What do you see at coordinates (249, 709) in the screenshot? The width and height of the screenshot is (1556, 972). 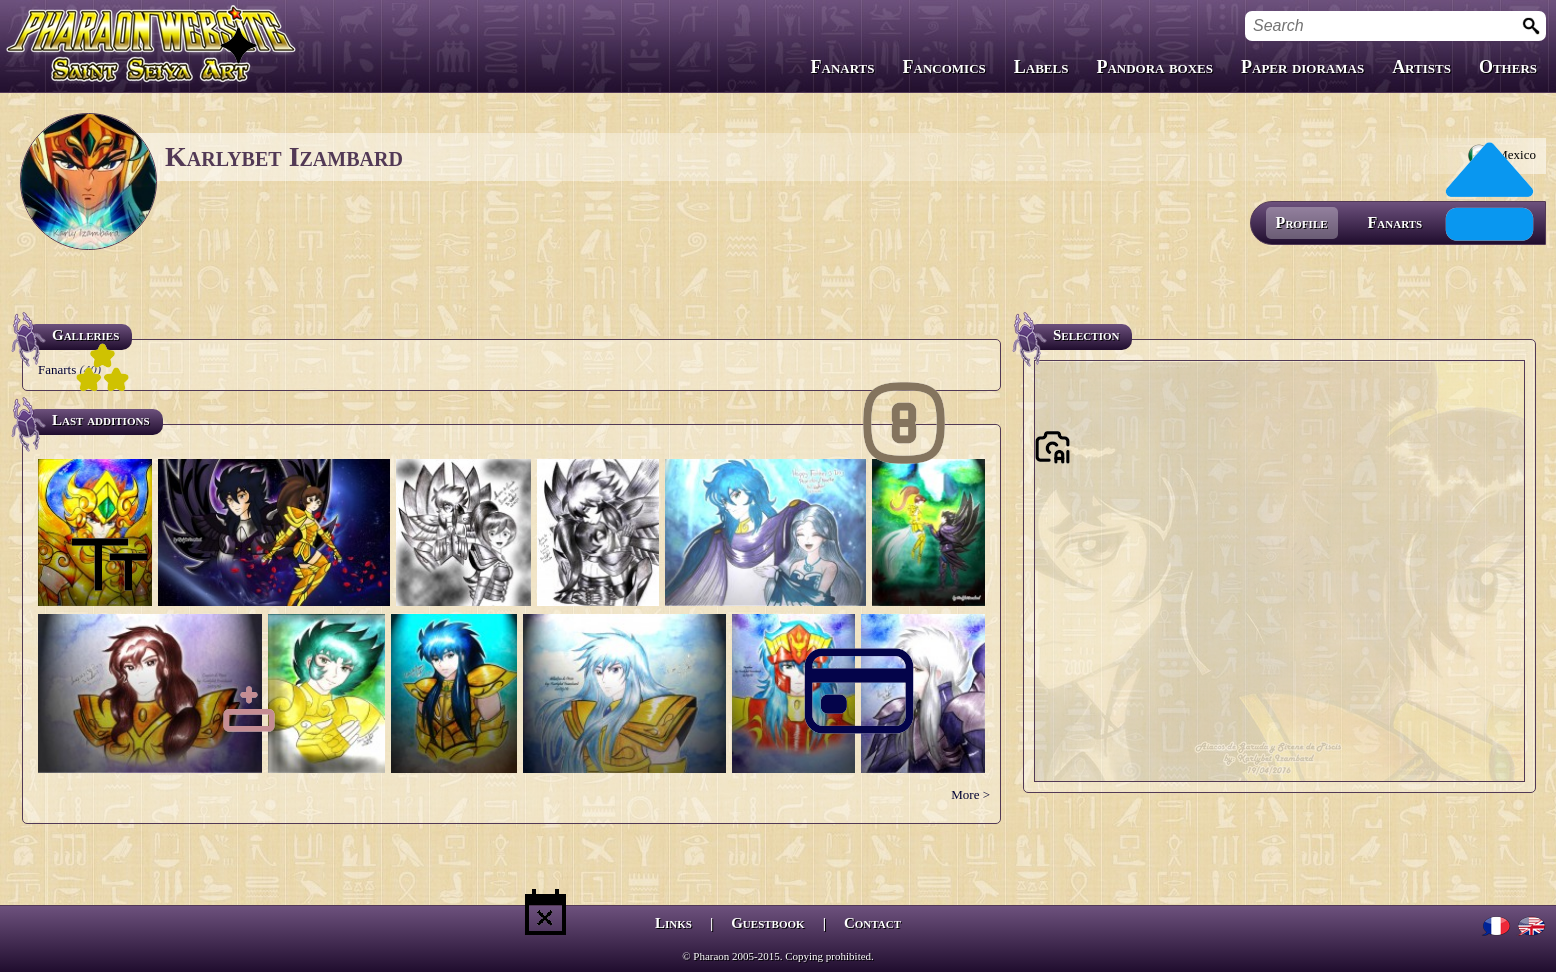 I see `insert a new row above` at bounding box center [249, 709].